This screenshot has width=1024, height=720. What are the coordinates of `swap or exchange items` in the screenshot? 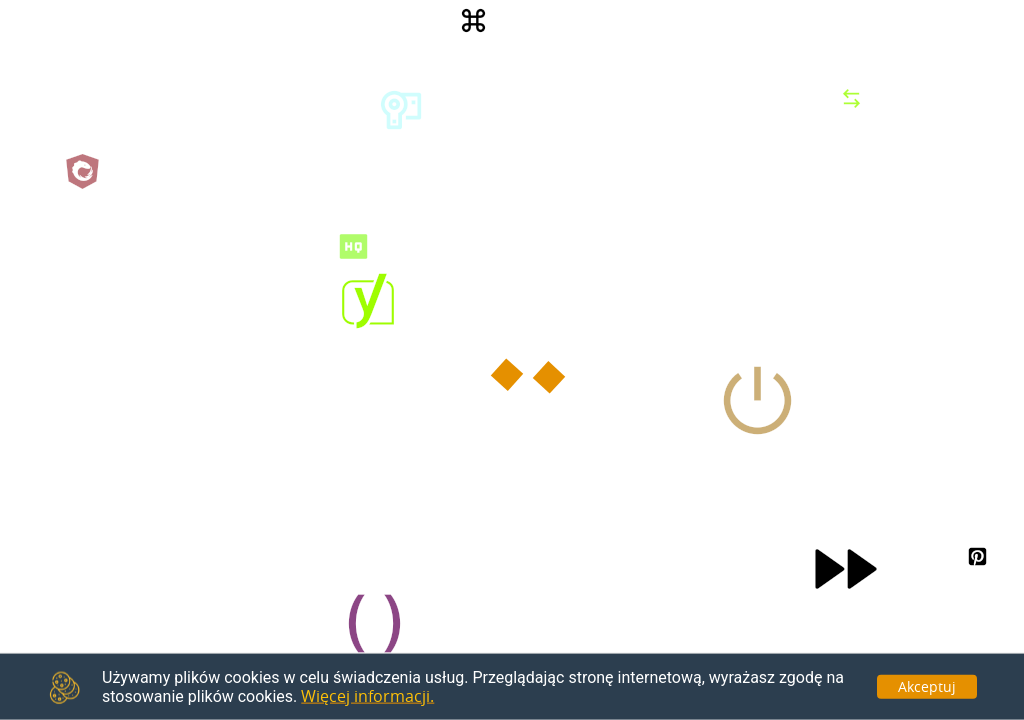 It's located at (851, 98).